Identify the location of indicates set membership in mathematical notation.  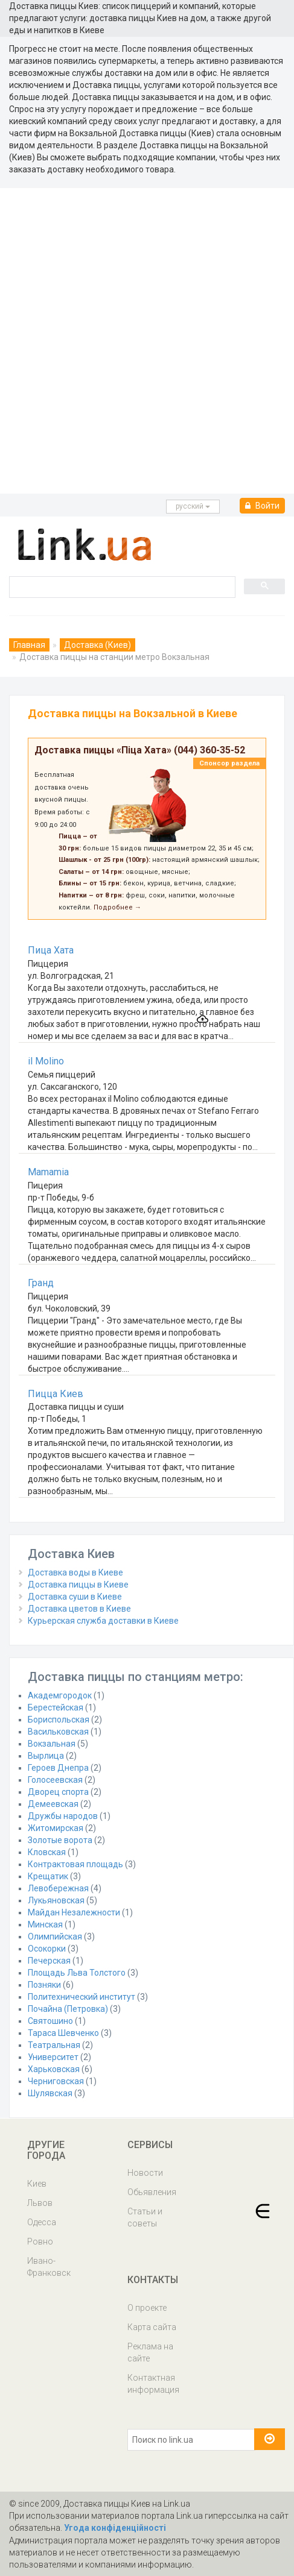
(263, 2211).